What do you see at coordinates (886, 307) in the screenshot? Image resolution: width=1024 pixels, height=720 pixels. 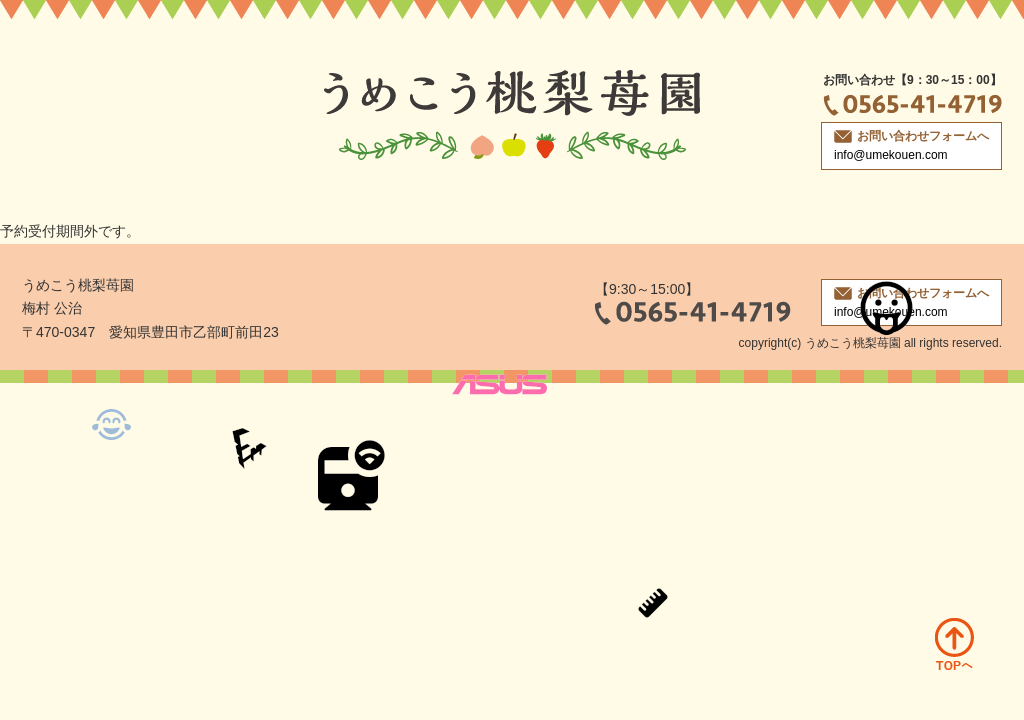 I see `react with a playful or silly emoji` at bounding box center [886, 307].